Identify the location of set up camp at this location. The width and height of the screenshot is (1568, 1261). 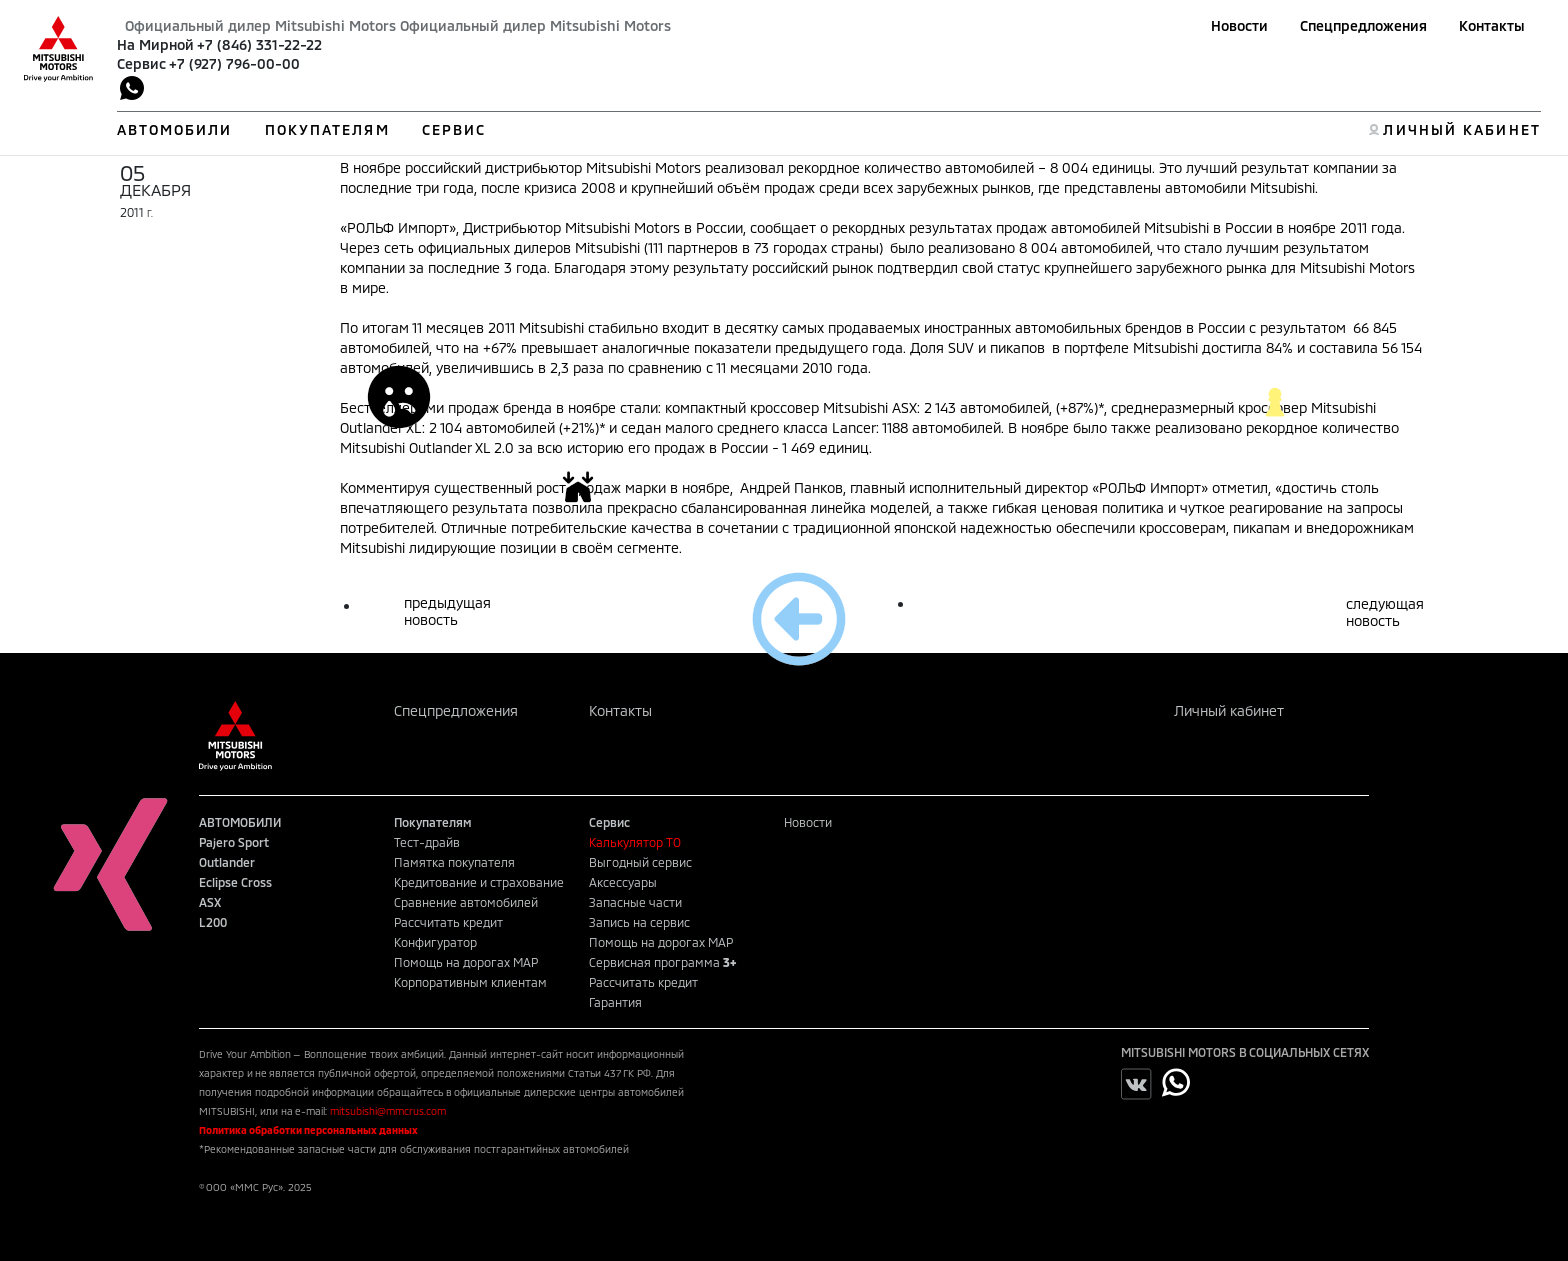
(578, 487).